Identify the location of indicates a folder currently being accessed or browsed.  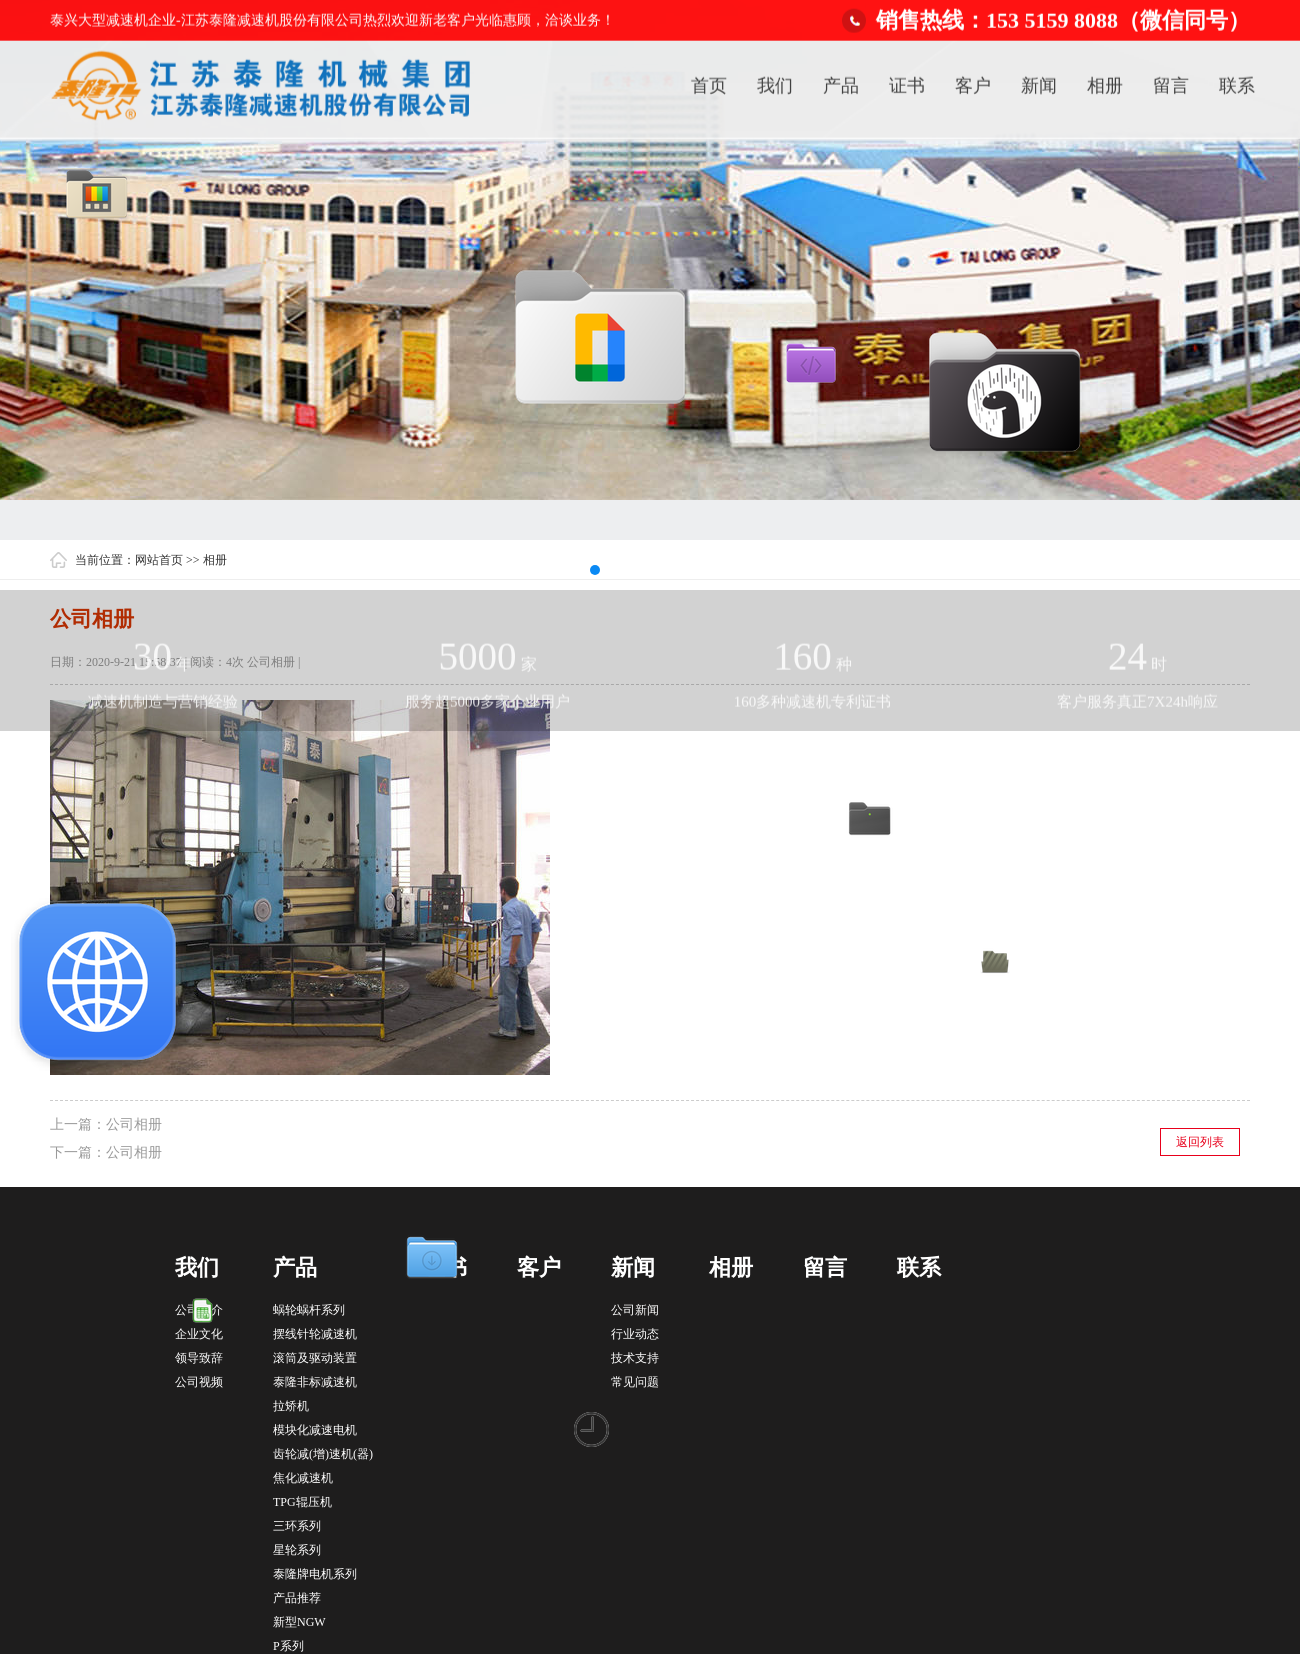
(995, 963).